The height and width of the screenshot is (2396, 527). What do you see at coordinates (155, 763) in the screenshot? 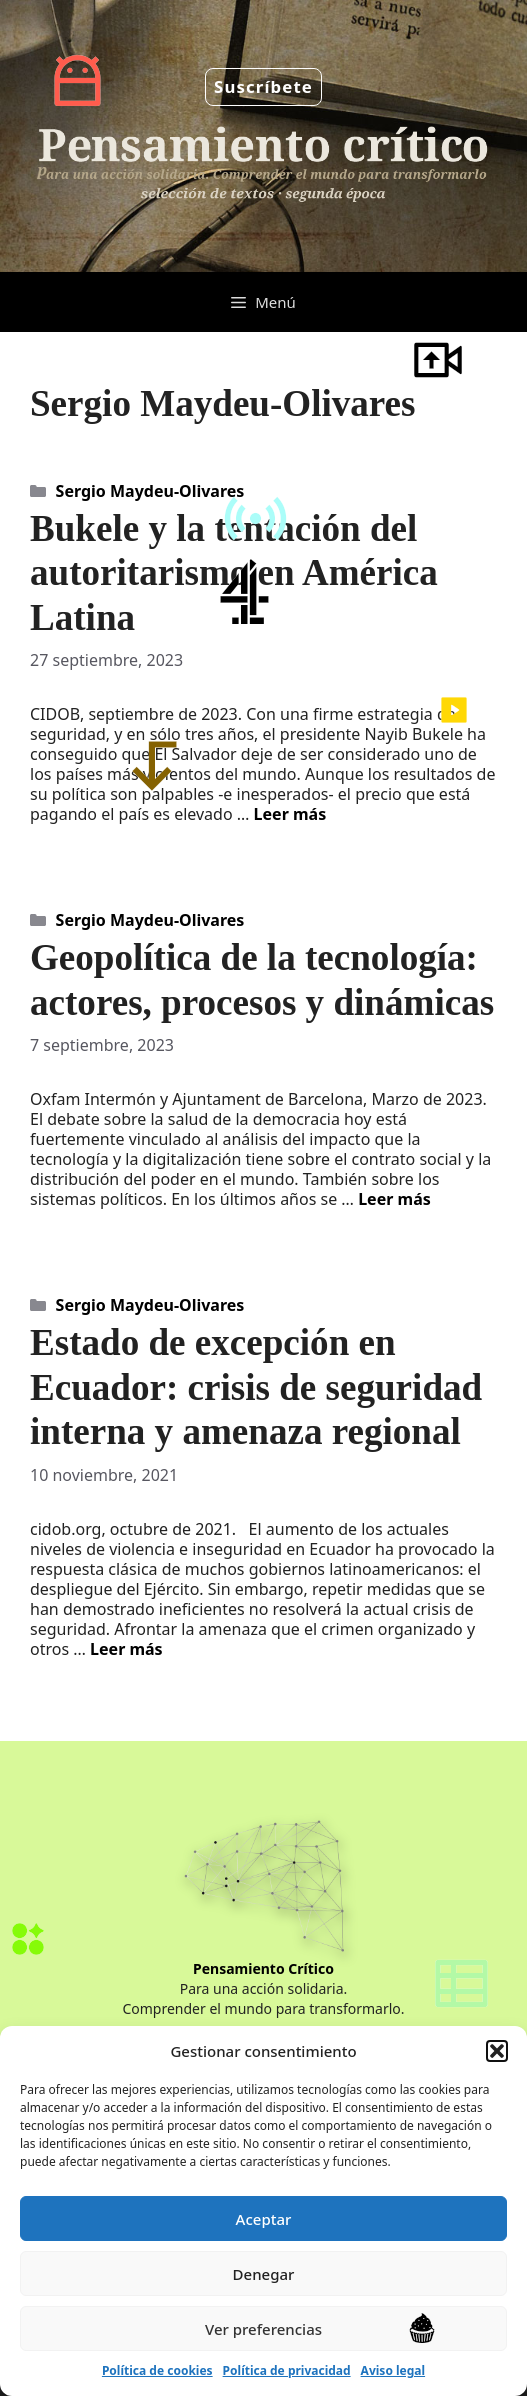
I see `navigate back and down in a menu hierarchy` at bounding box center [155, 763].